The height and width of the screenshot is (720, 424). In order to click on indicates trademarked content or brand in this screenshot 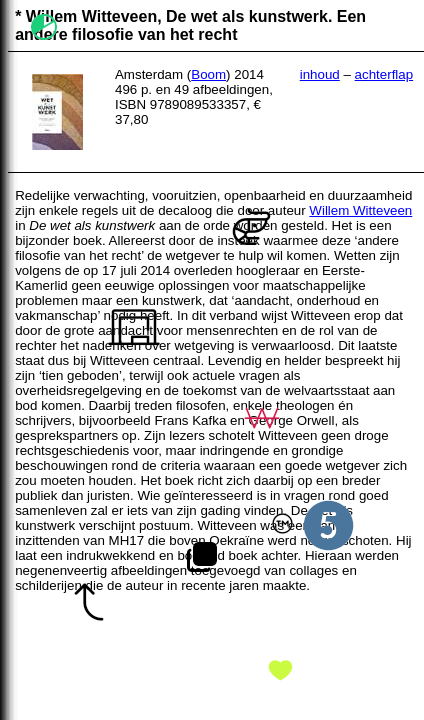, I will do `click(282, 523)`.